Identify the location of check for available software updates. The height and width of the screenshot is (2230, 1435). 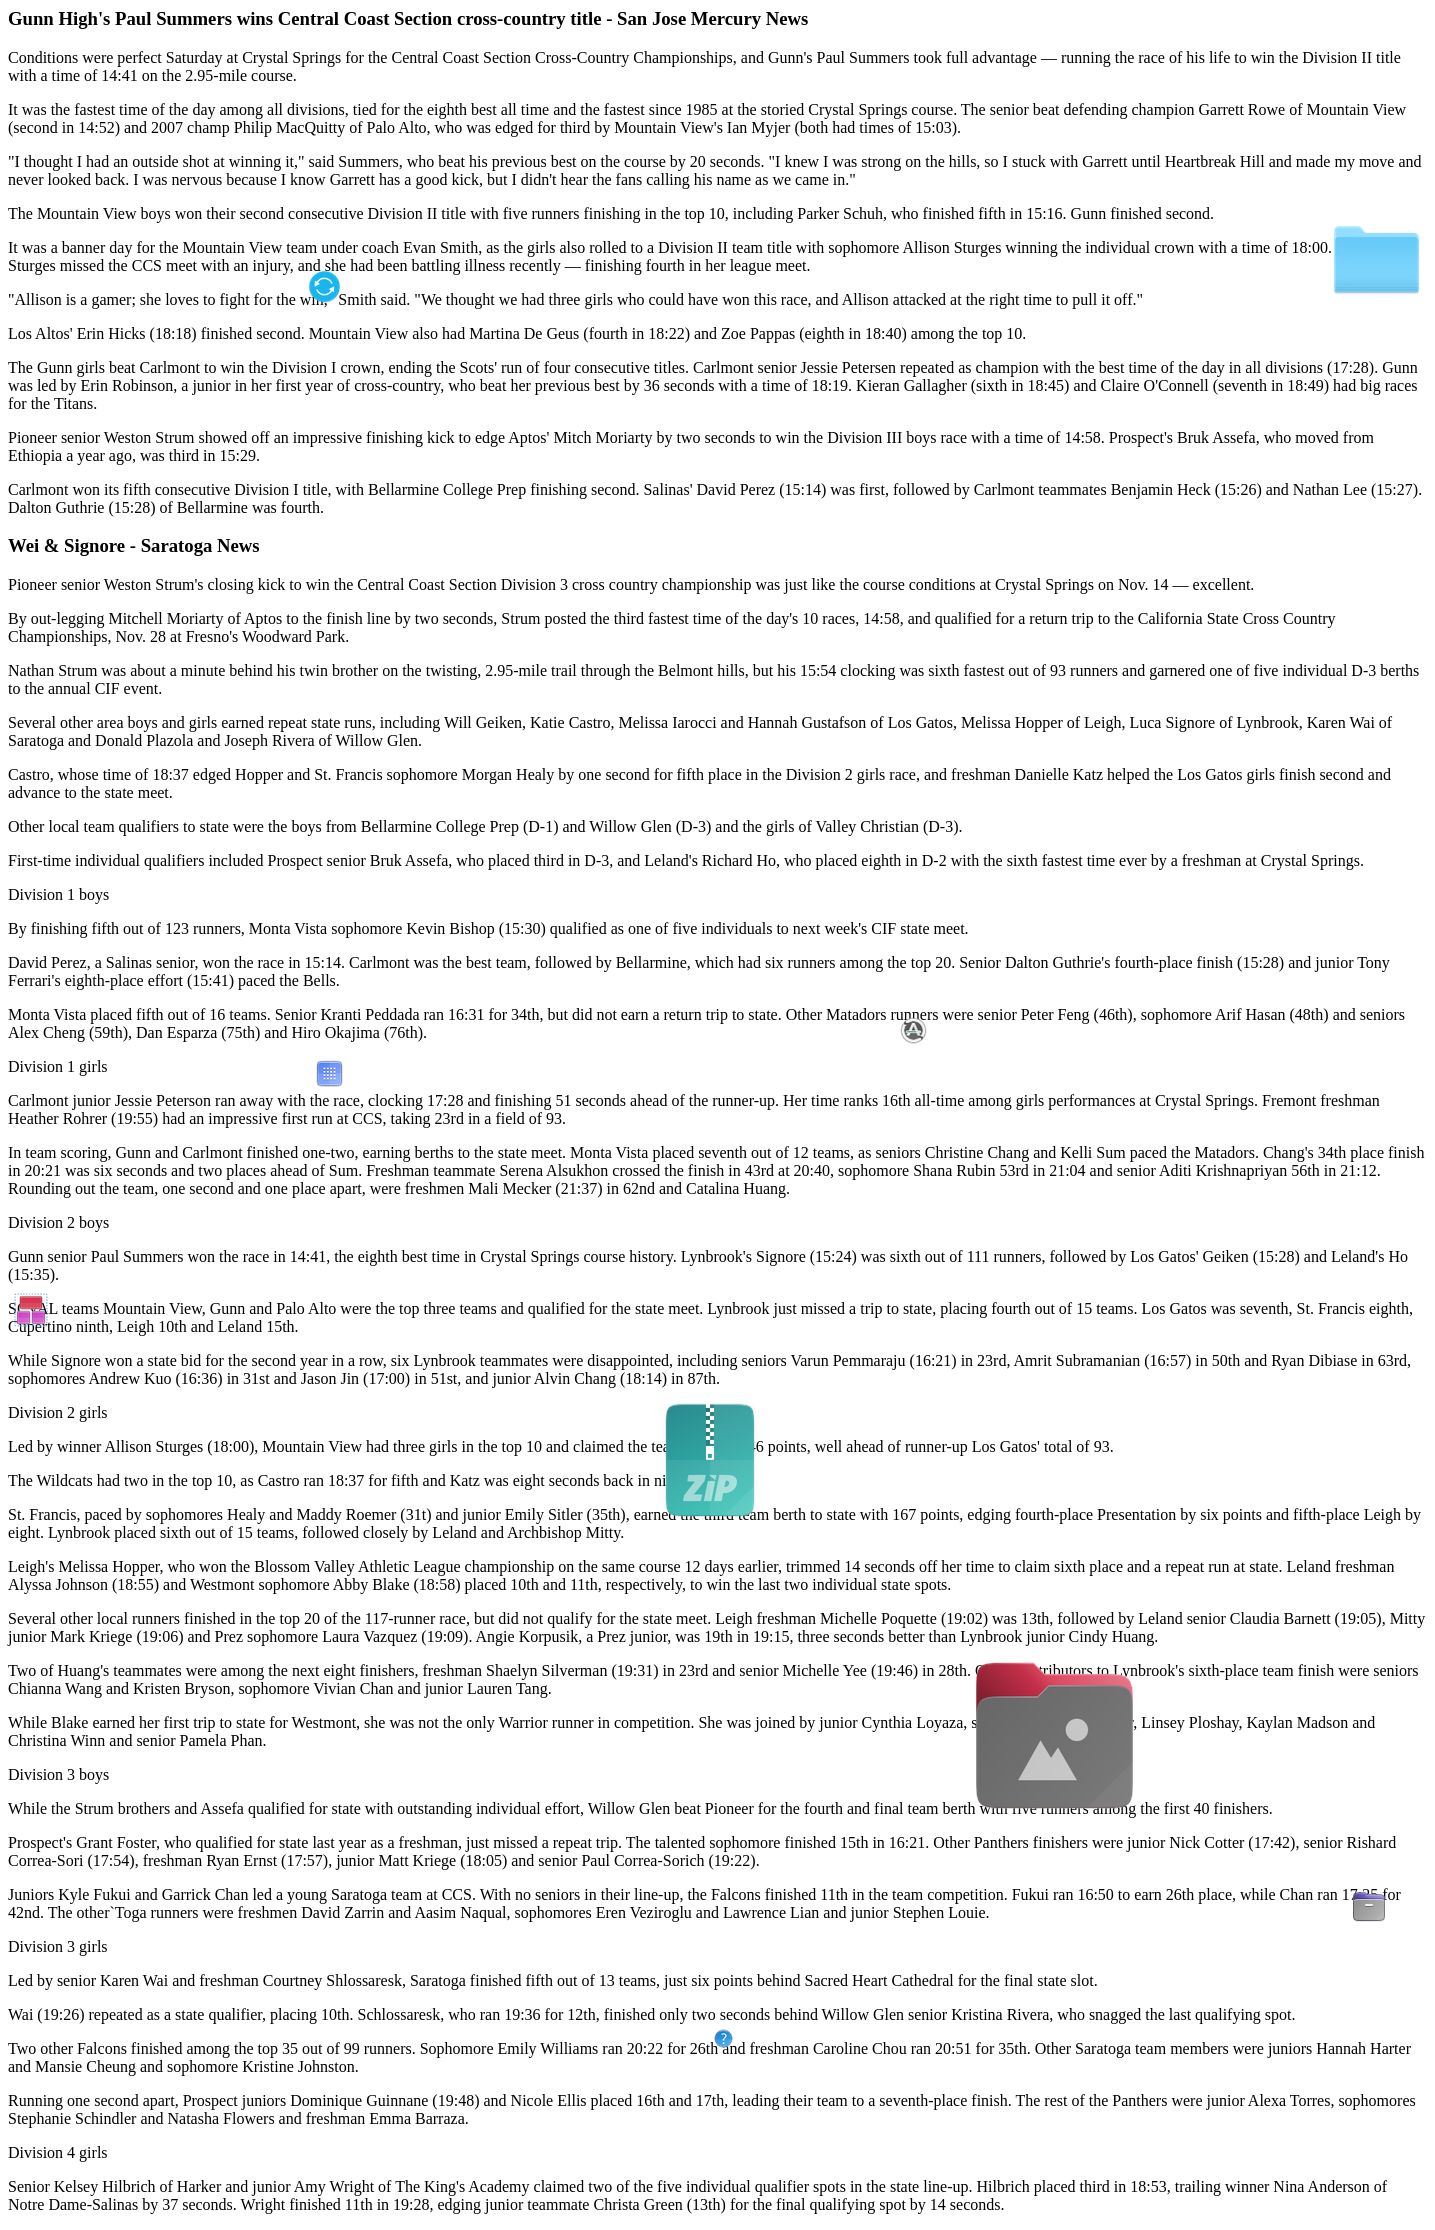
(913, 1030).